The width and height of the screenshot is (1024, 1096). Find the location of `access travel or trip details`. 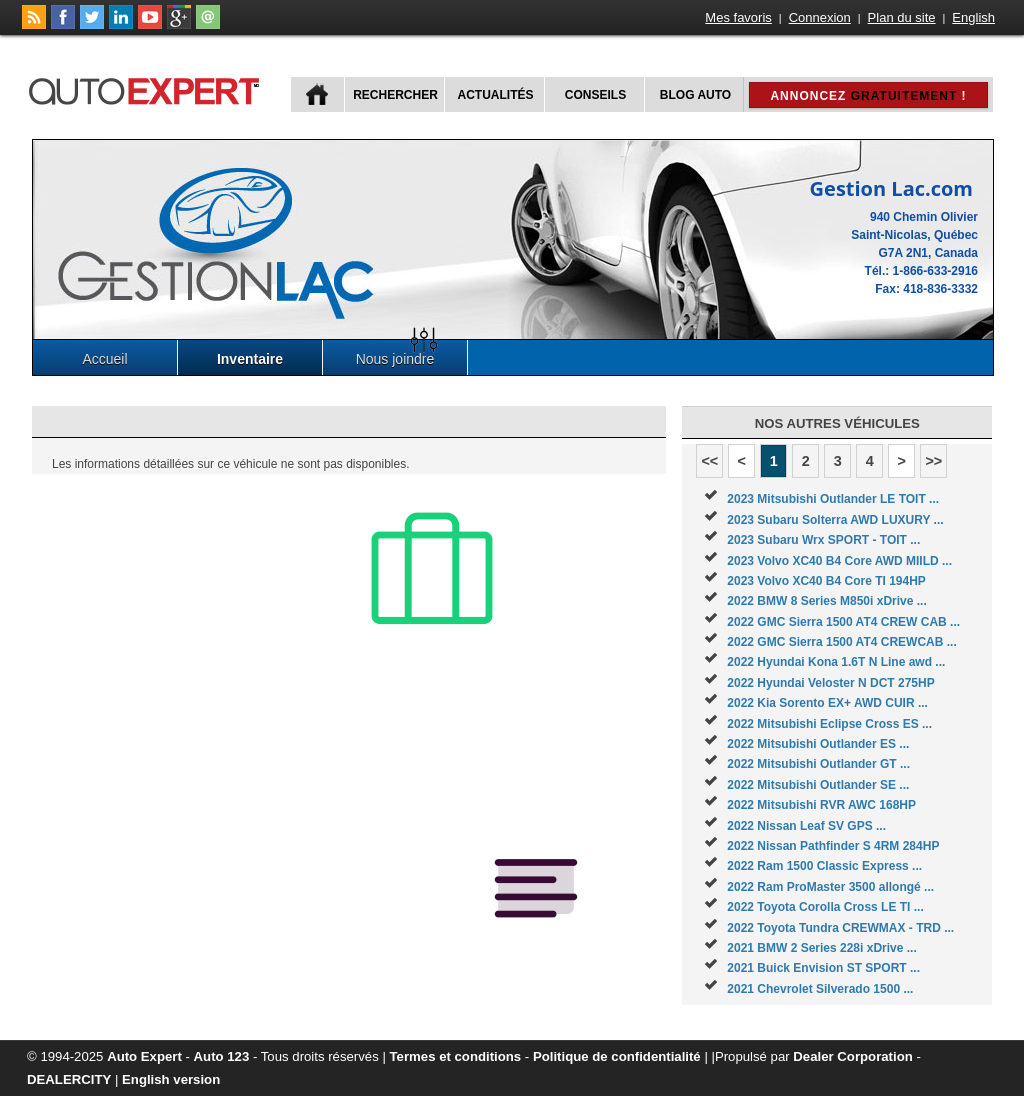

access travel or trip details is located at coordinates (432, 573).